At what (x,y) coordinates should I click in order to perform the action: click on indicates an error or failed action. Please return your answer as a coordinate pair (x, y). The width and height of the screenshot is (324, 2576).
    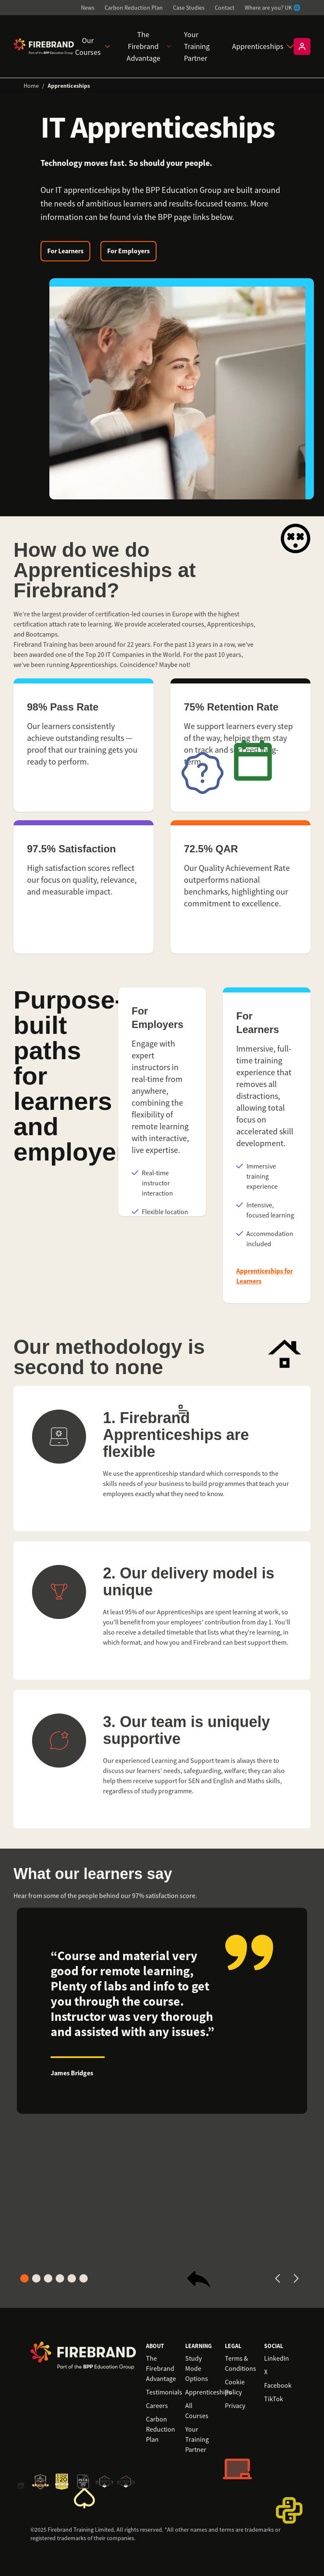
    Looking at the image, I should click on (295, 538).